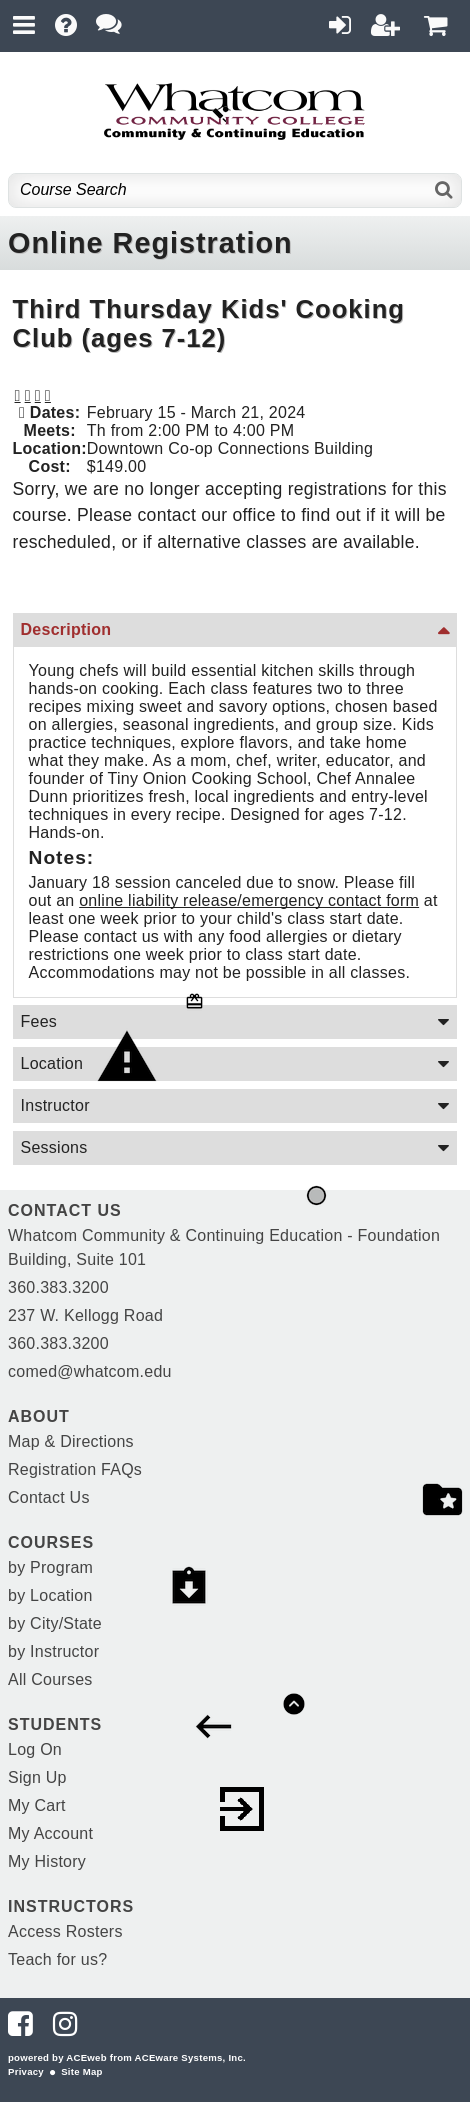 This screenshot has width=470, height=2102. I want to click on view gift card balance, so click(194, 1001).